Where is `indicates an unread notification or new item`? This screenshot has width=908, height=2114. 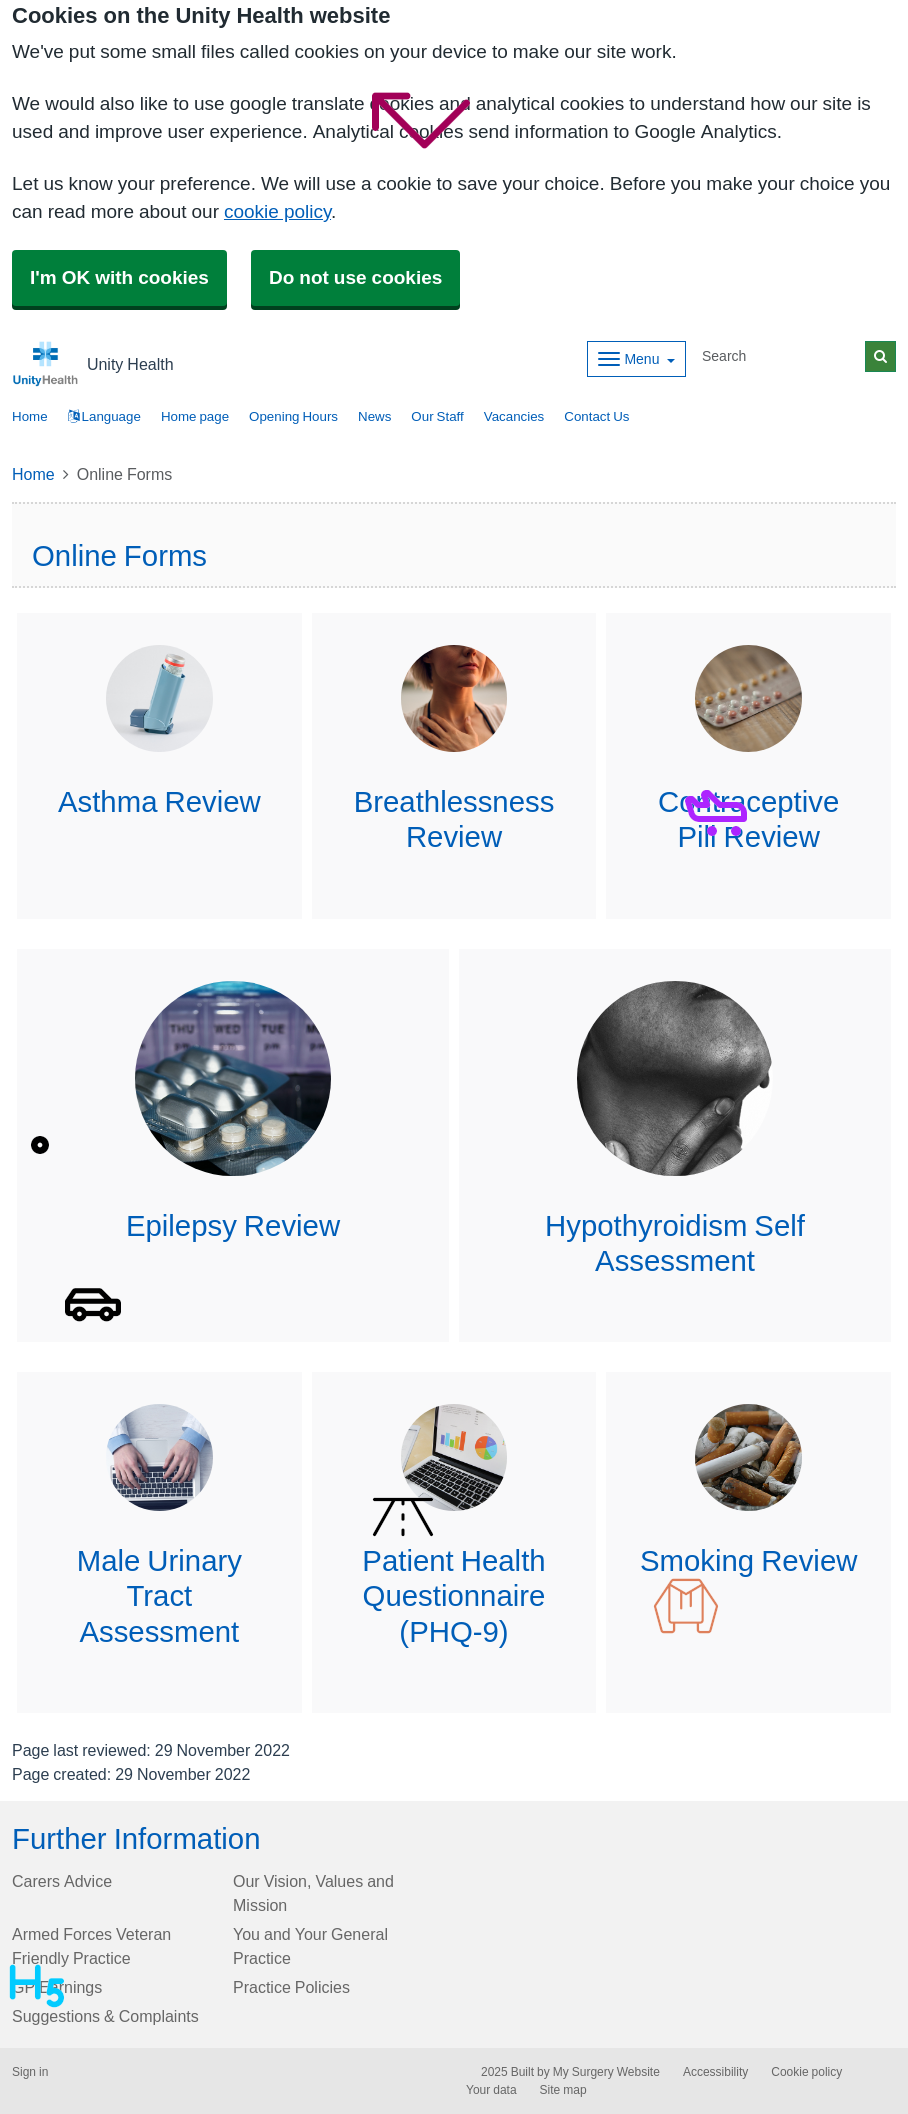 indicates an unread notification or new item is located at coordinates (40, 1145).